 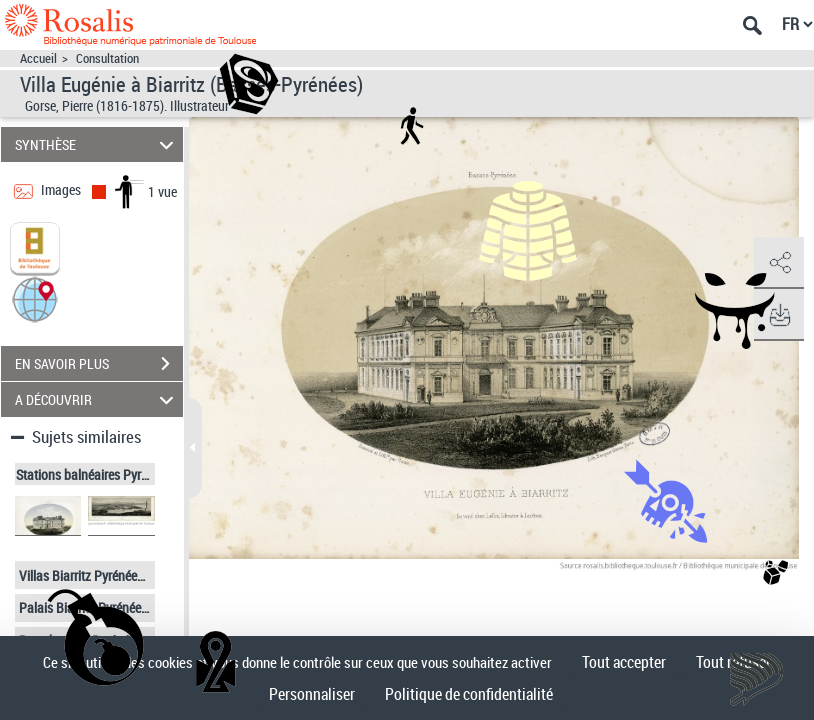 I want to click on access rune or magic stone inventory, so click(x=248, y=84).